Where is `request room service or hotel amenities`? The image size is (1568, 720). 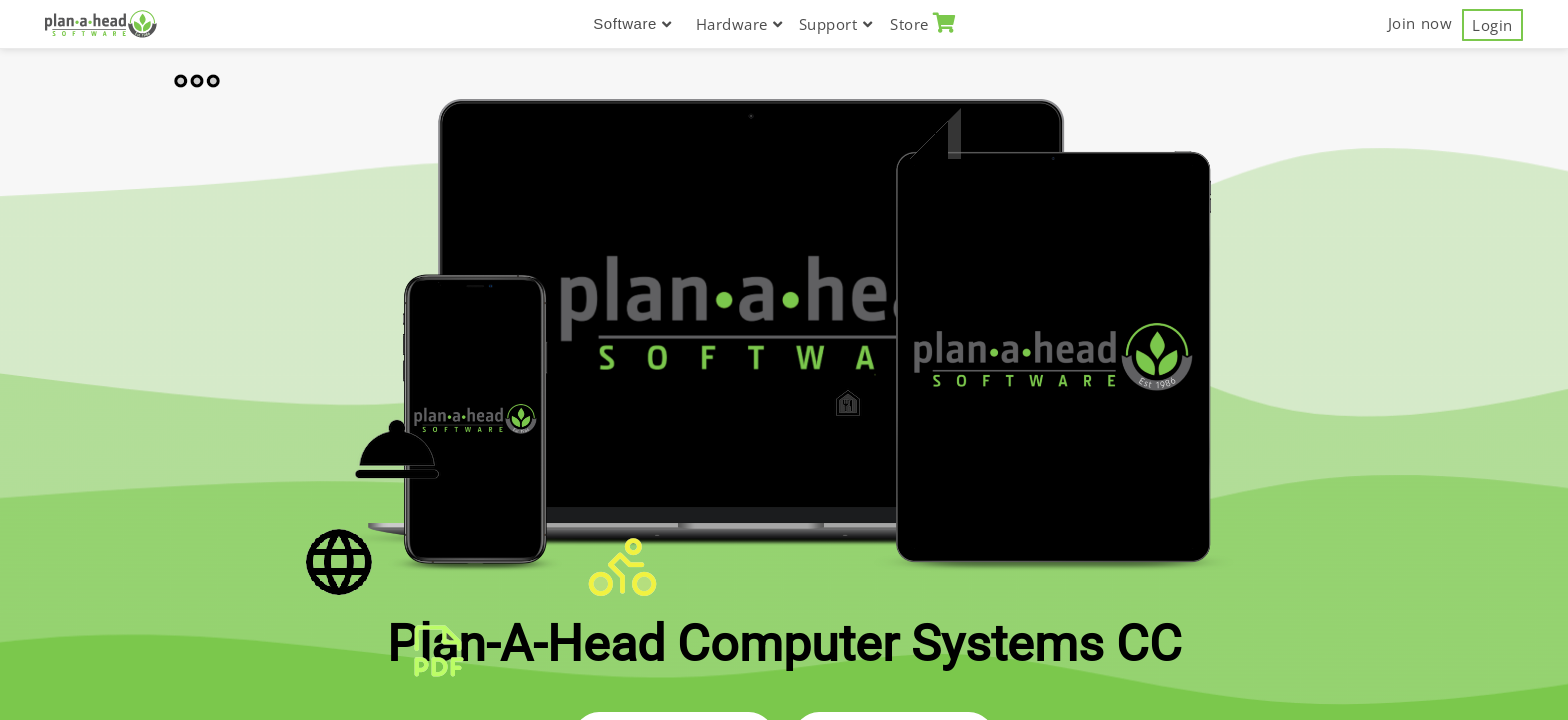 request room service or hotel amenities is located at coordinates (397, 449).